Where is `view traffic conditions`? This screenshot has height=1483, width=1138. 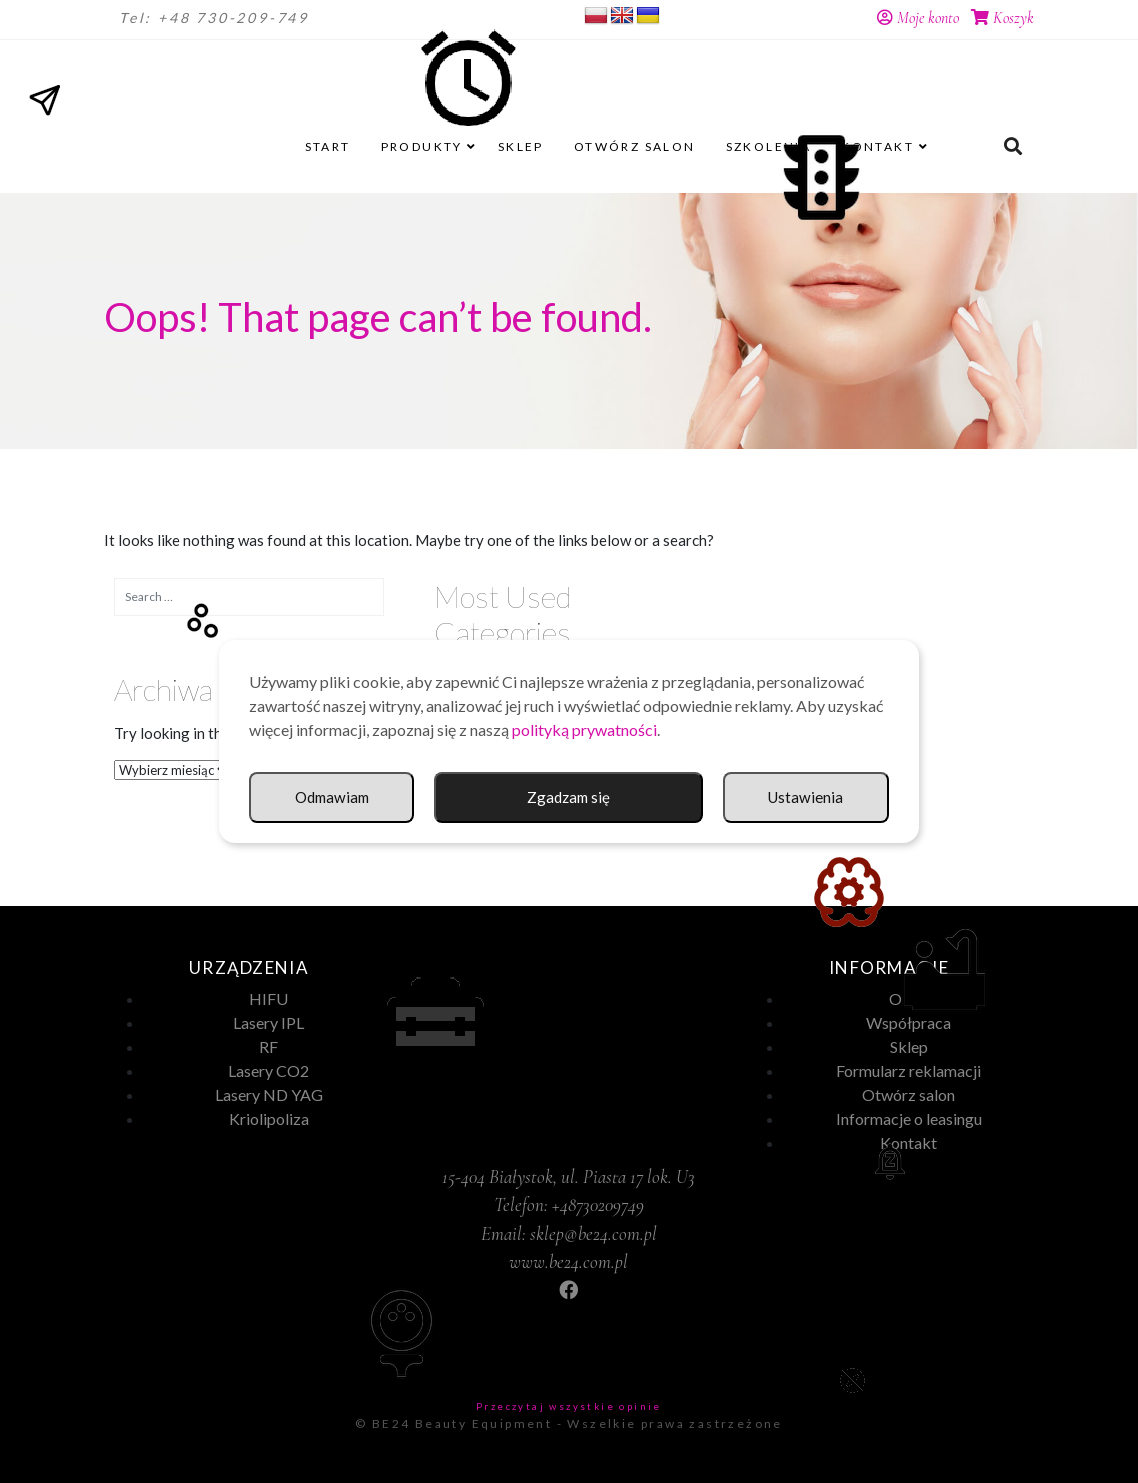 view traffic conditions is located at coordinates (821, 177).